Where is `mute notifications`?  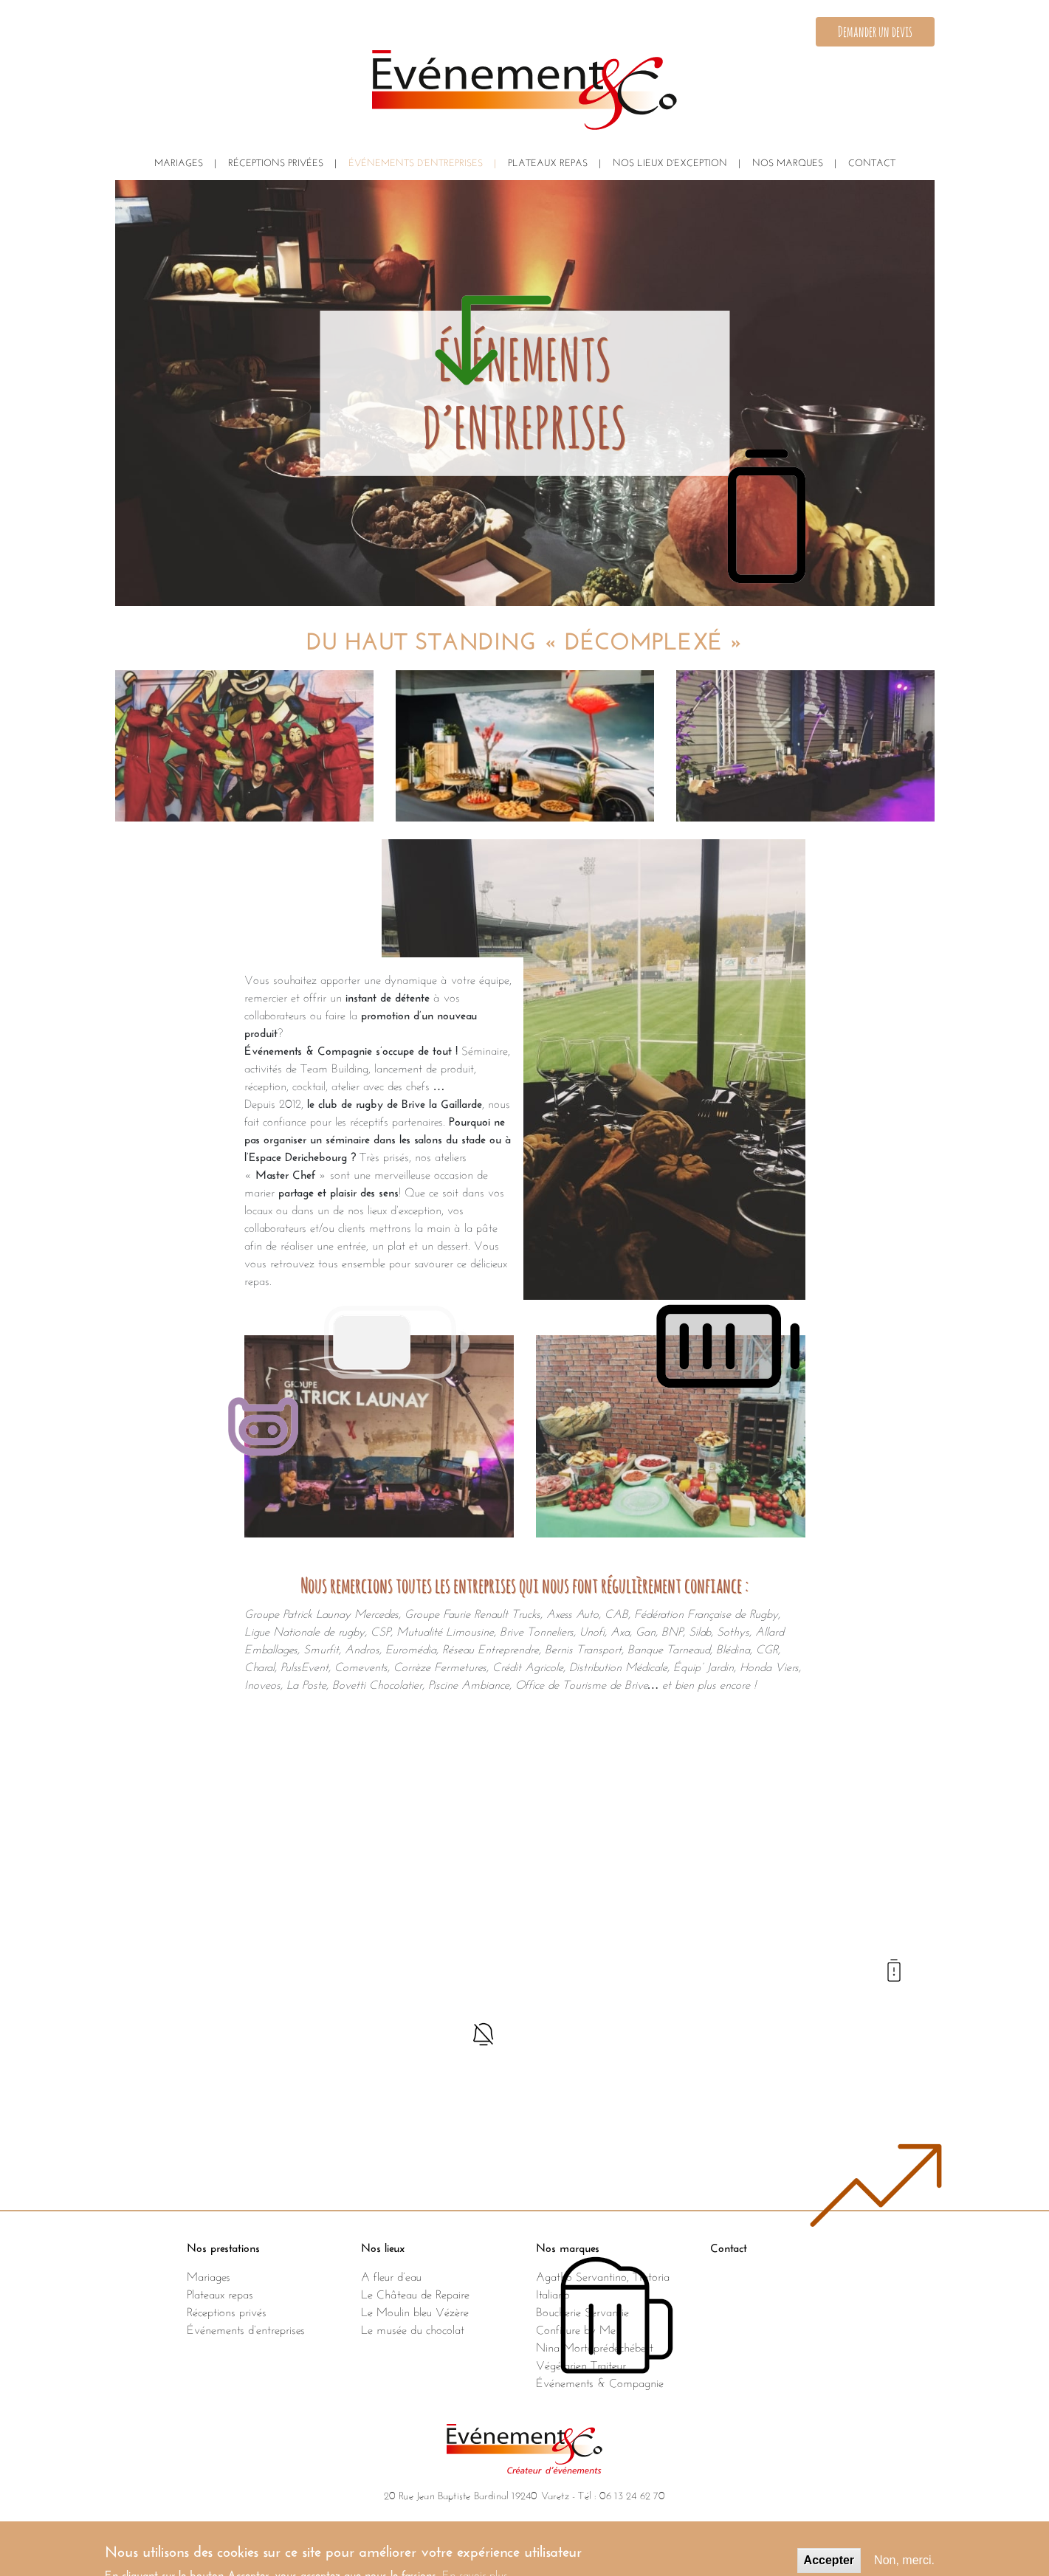 mute notifications is located at coordinates (484, 2034).